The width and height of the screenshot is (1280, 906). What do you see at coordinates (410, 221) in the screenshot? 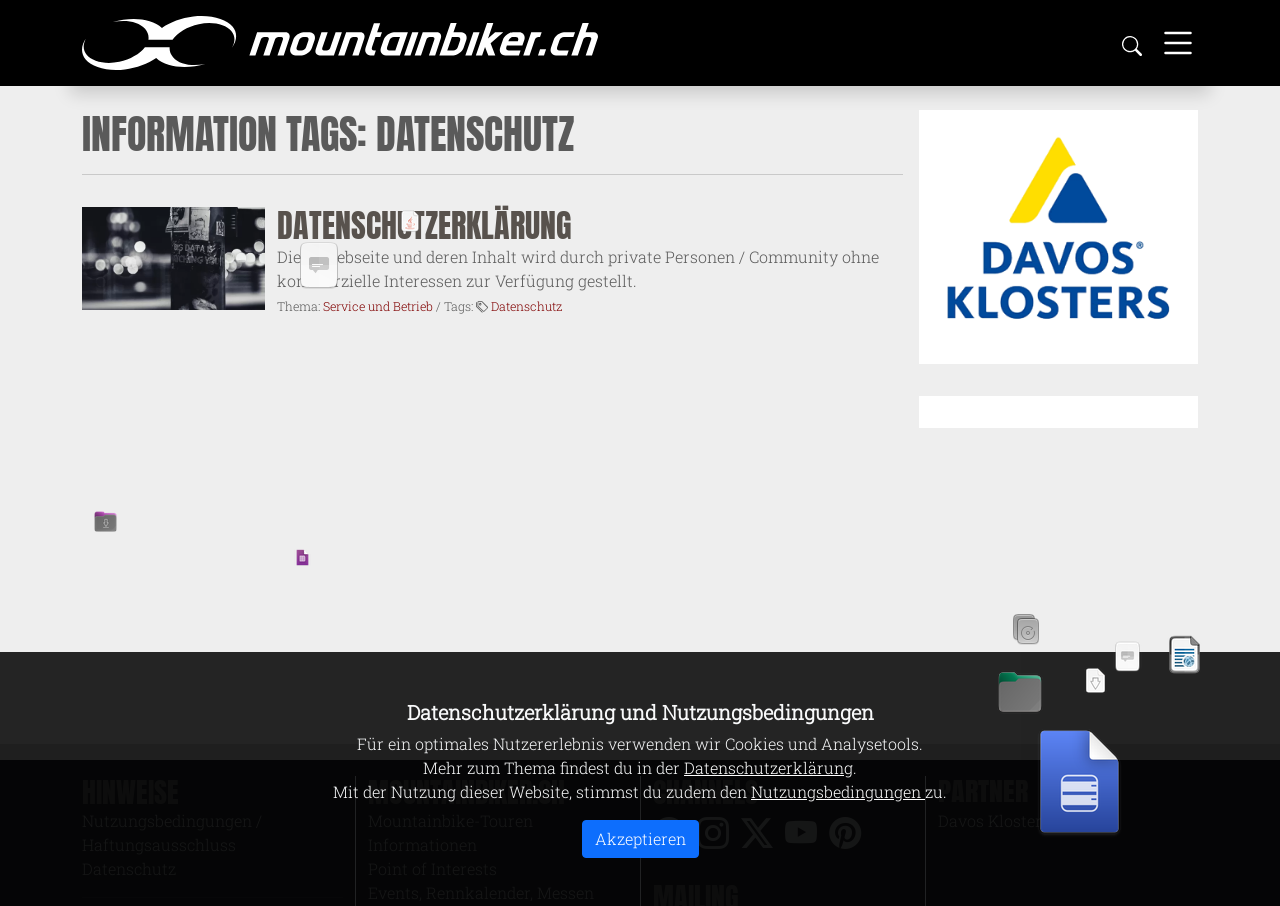
I see `a java source code file` at bounding box center [410, 221].